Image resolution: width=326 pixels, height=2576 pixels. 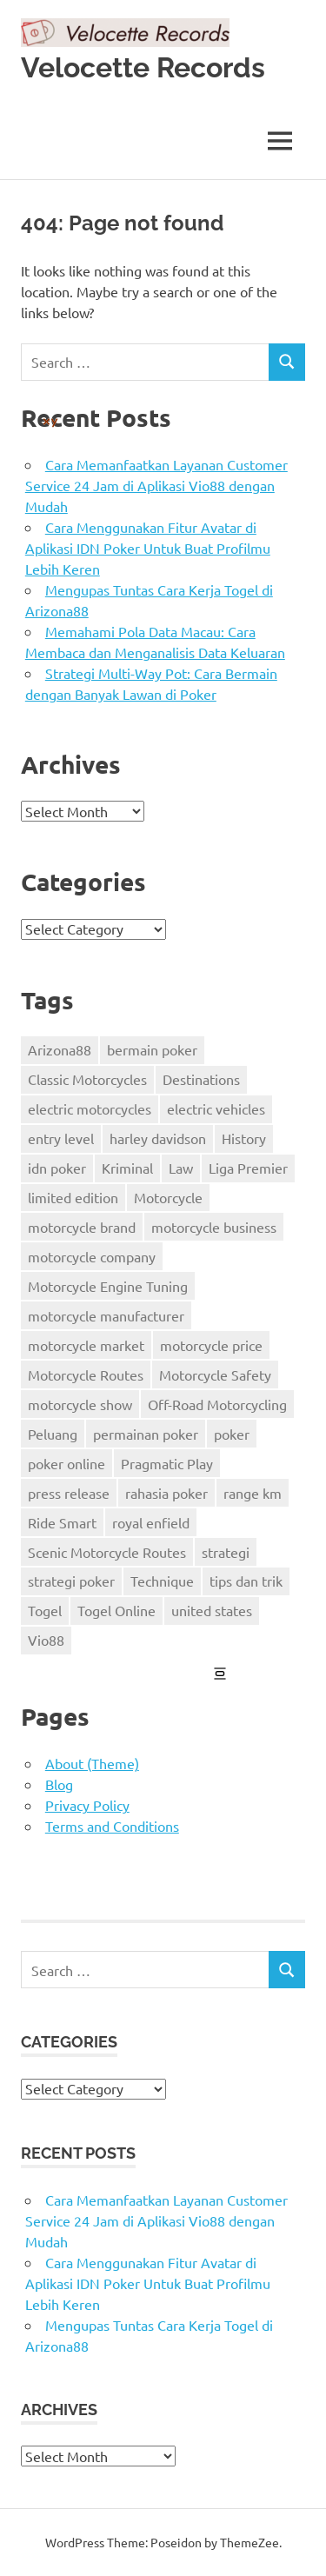 What do you see at coordinates (220, 1674) in the screenshot?
I see `distribute elements evenly horizontally` at bounding box center [220, 1674].